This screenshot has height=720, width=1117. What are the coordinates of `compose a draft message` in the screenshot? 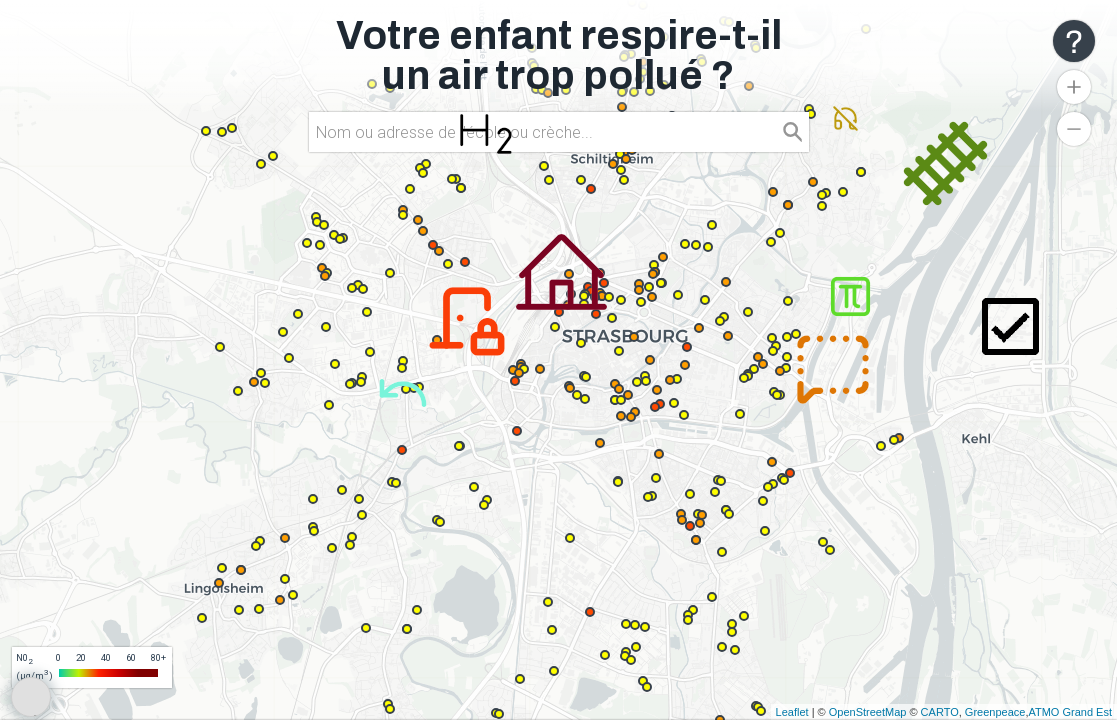 It's located at (833, 368).